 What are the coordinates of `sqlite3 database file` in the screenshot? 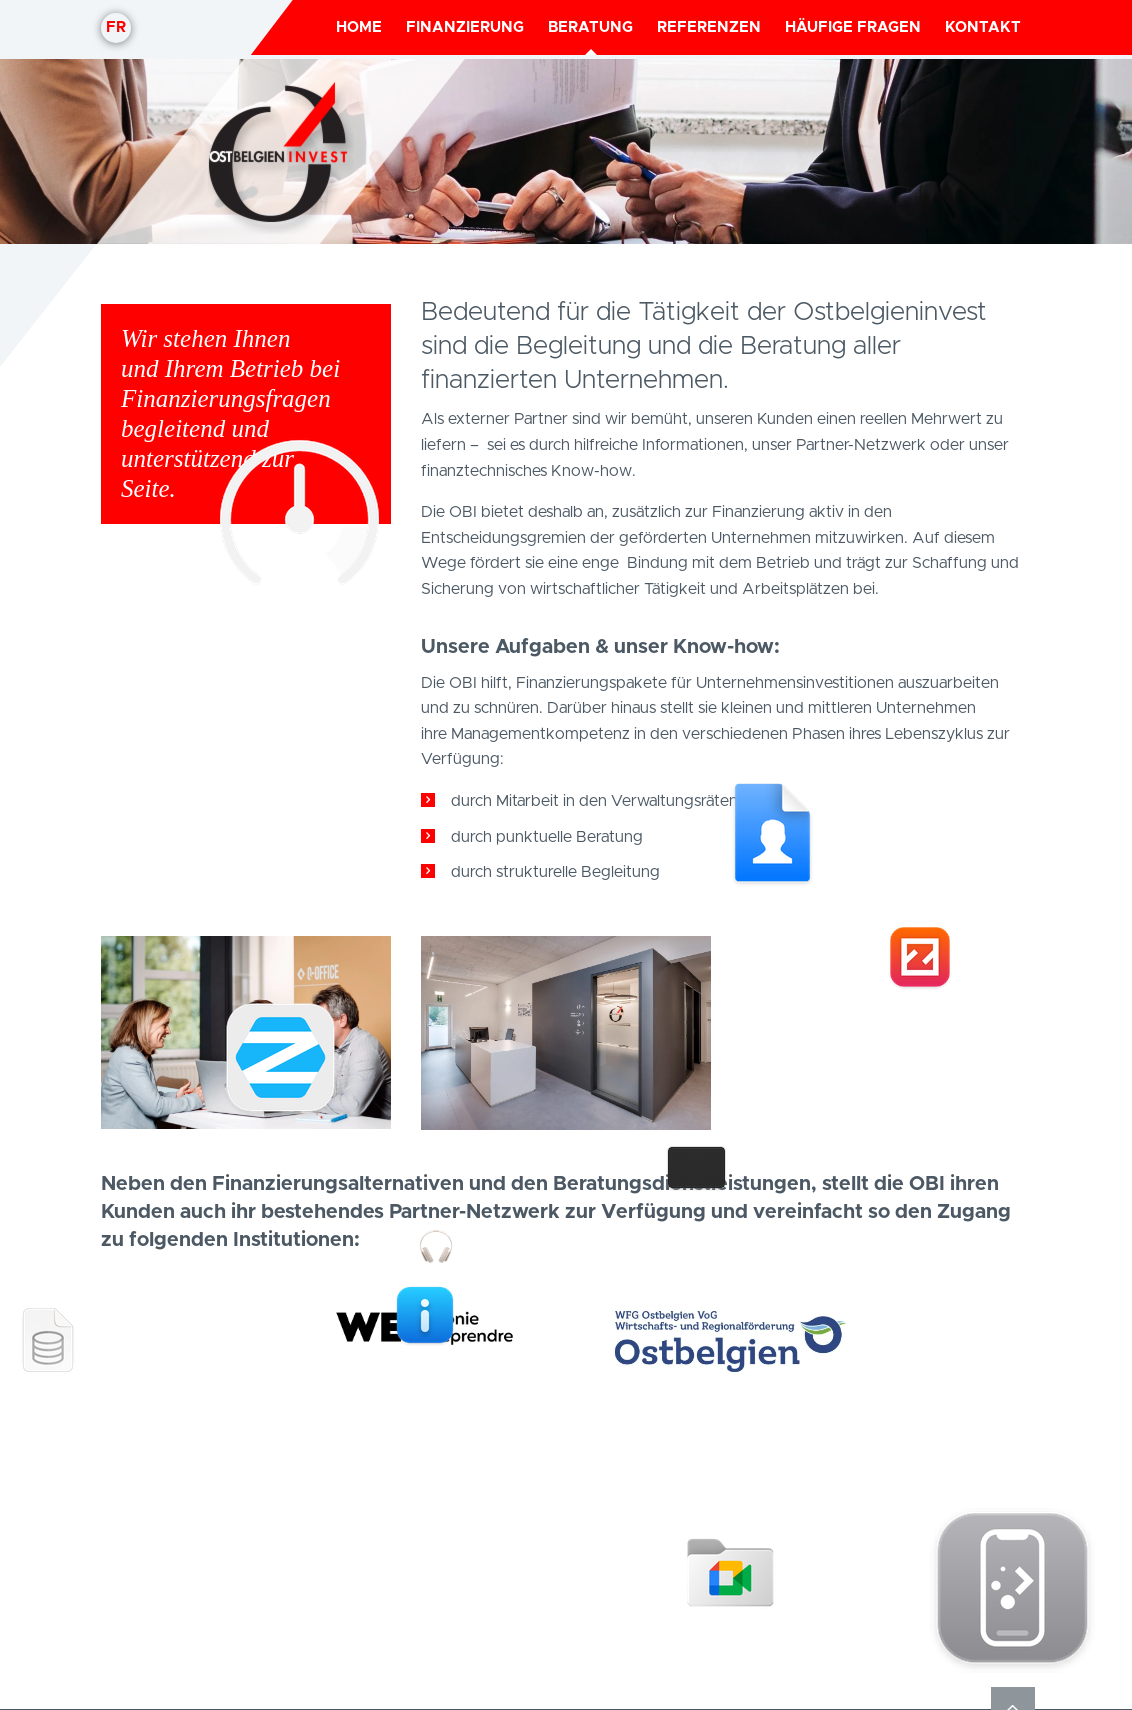 It's located at (48, 1340).